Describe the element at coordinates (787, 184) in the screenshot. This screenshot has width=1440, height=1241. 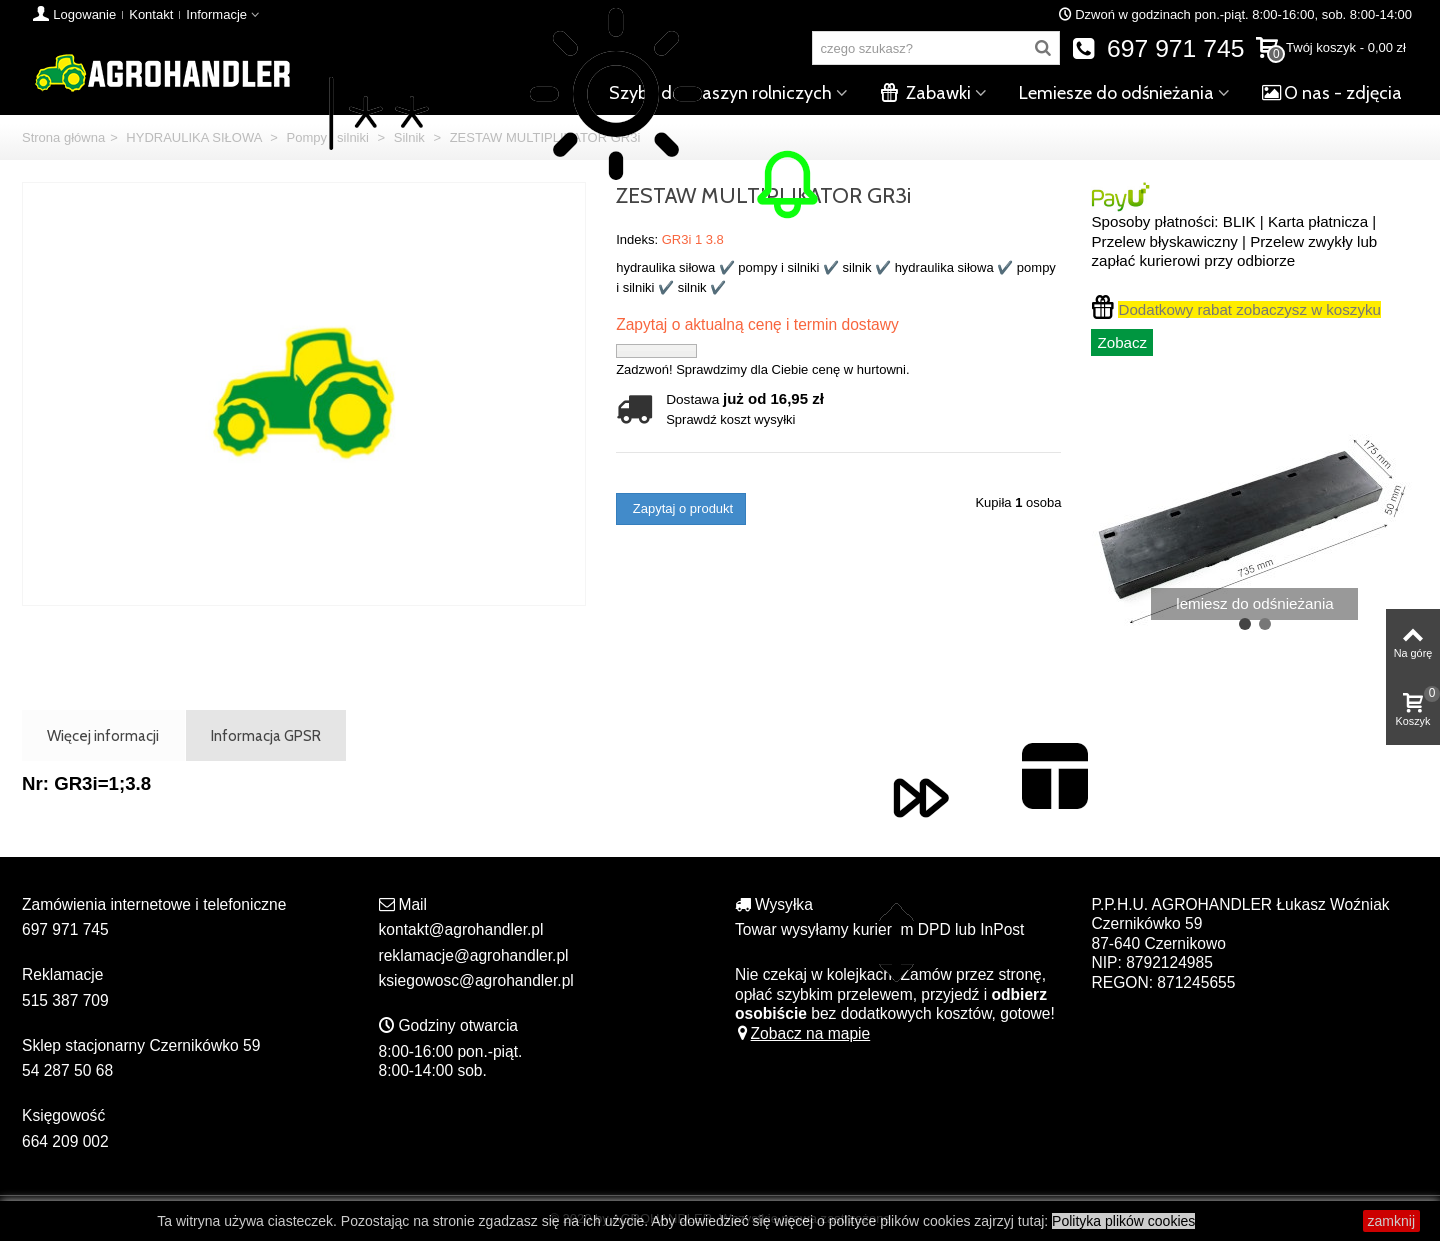
I see `view notifications` at that location.